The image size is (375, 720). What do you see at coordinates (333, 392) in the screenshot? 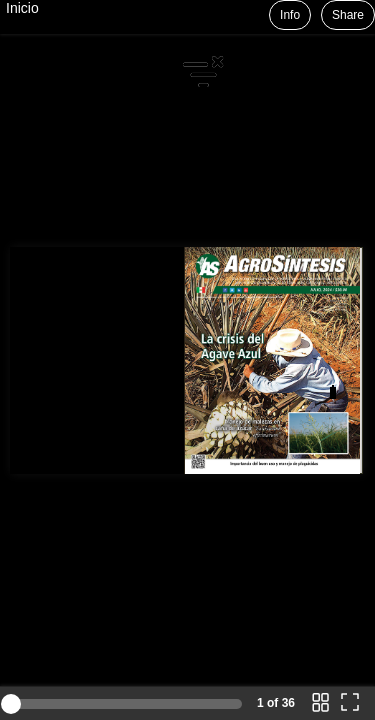
I see `indicates battery is fully charged` at bounding box center [333, 392].